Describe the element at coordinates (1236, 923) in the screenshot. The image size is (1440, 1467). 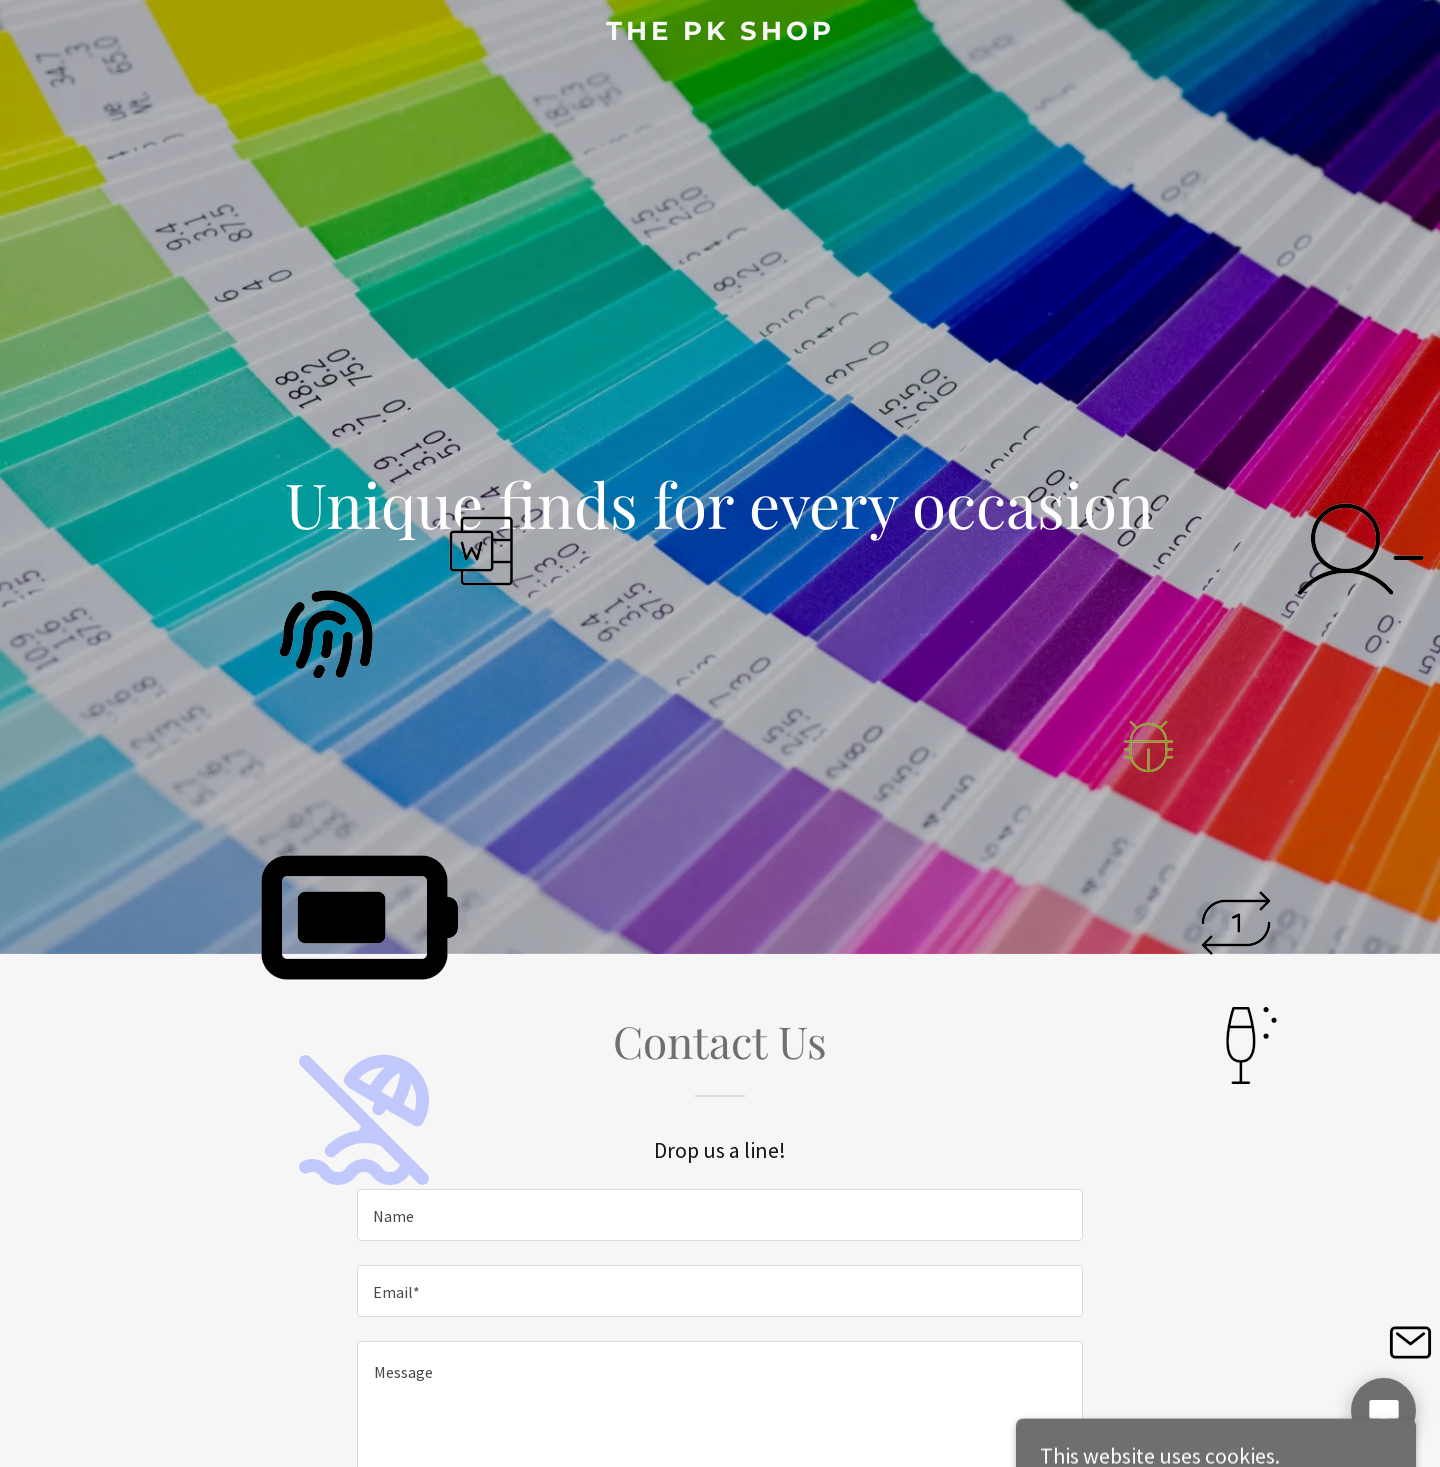
I see `repeat current track once` at that location.